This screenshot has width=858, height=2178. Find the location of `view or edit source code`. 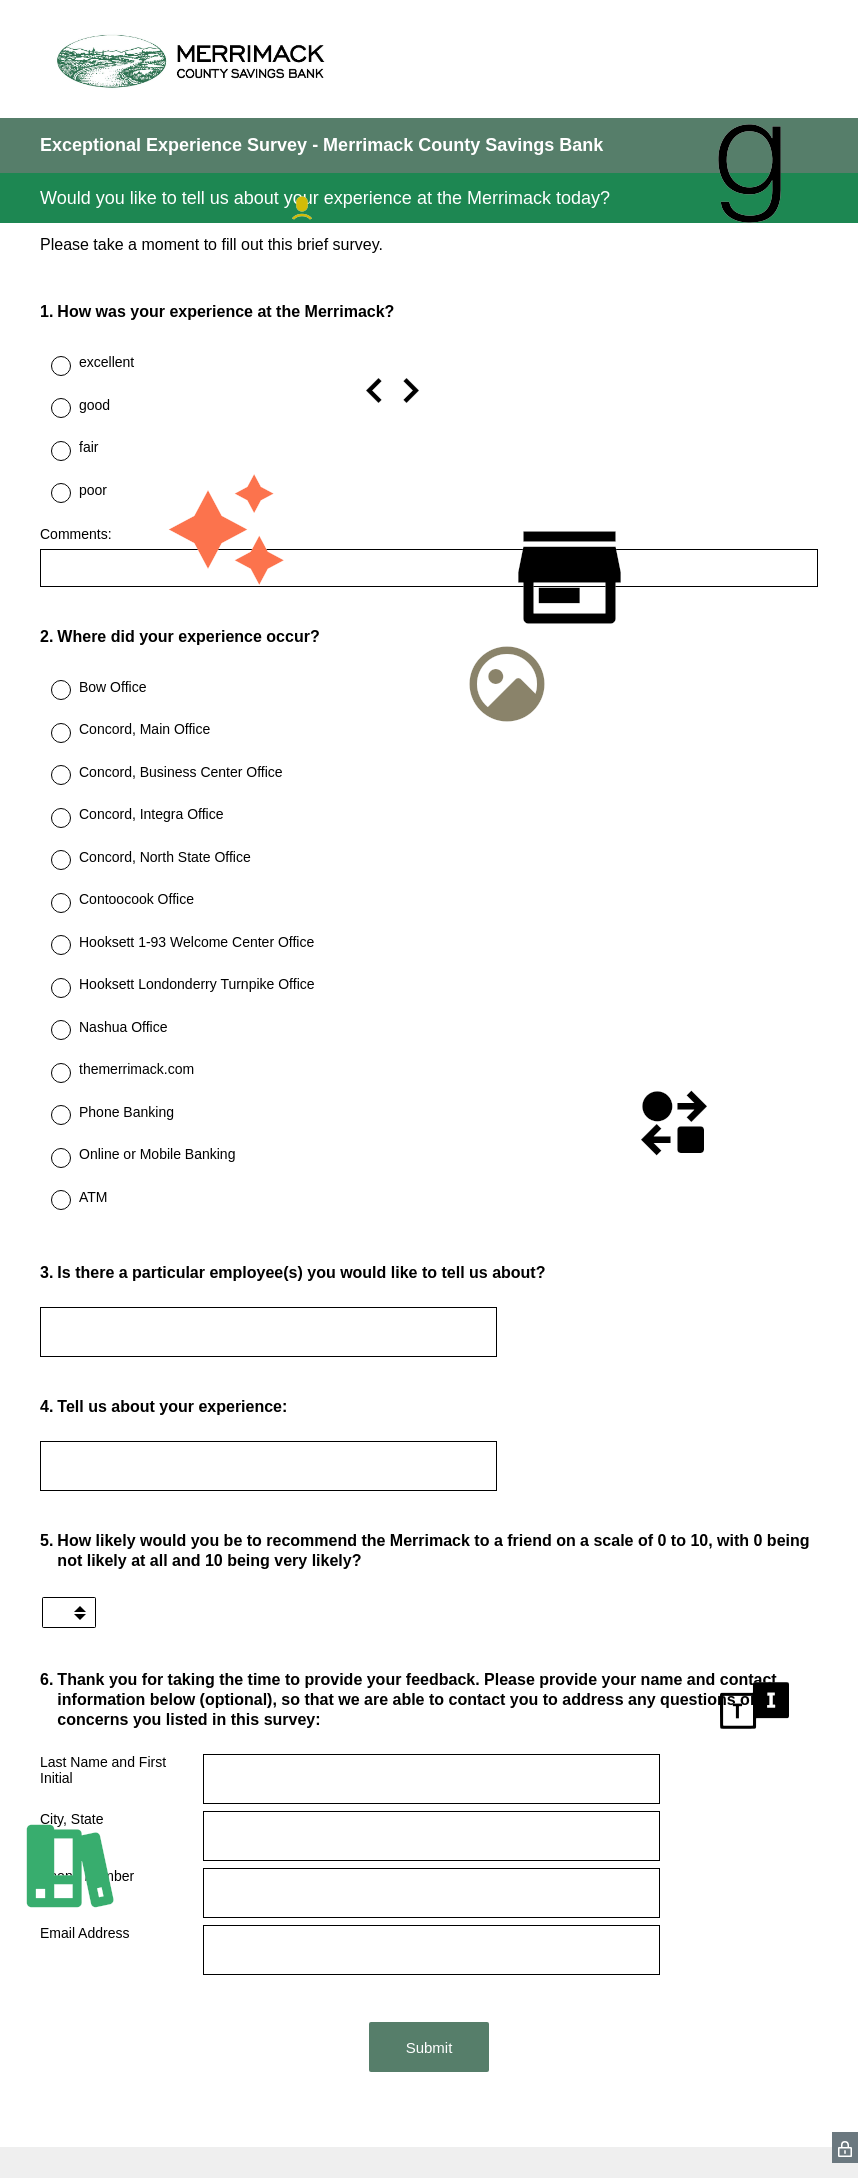

view or edit source code is located at coordinates (392, 390).